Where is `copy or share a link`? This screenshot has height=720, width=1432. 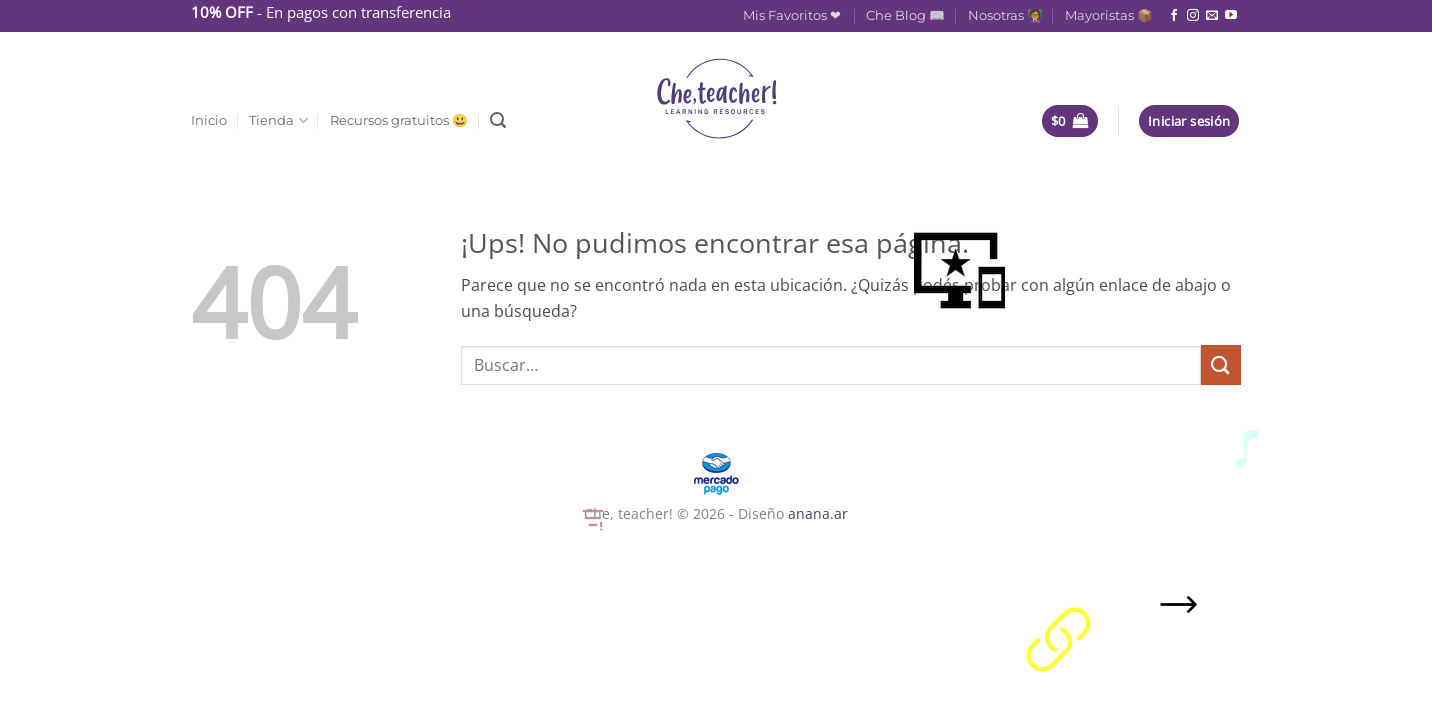
copy or share a link is located at coordinates (1058, 639).